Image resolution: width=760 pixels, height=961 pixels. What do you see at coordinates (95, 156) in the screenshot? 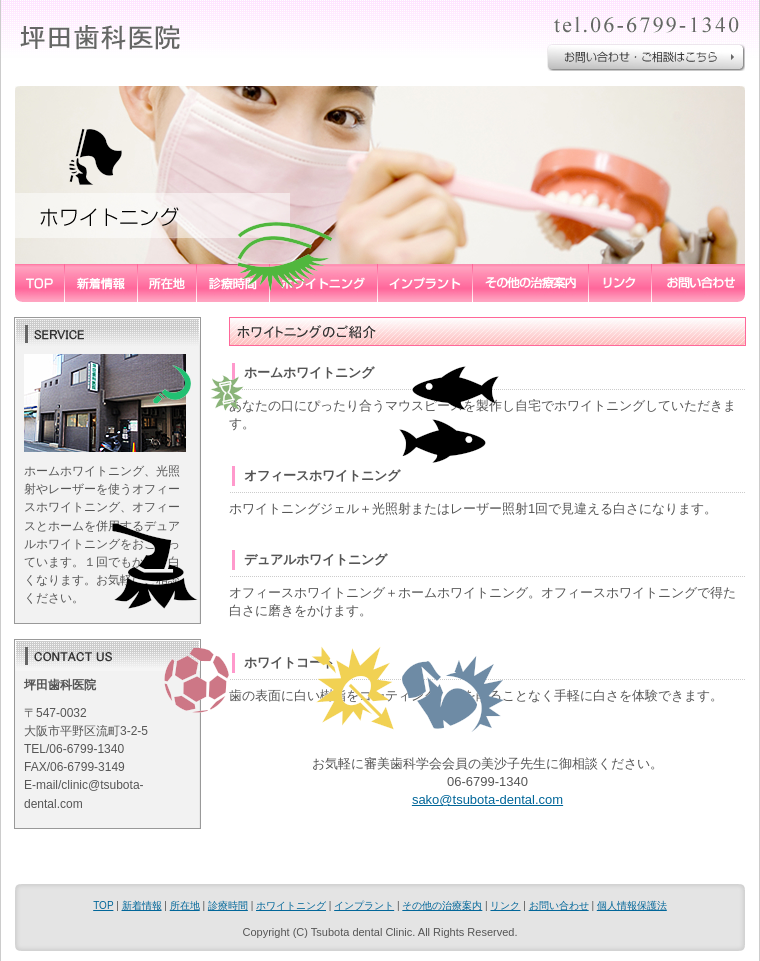
I see `declare a truce or ceasefire in game` at bounding box center [95, 156].